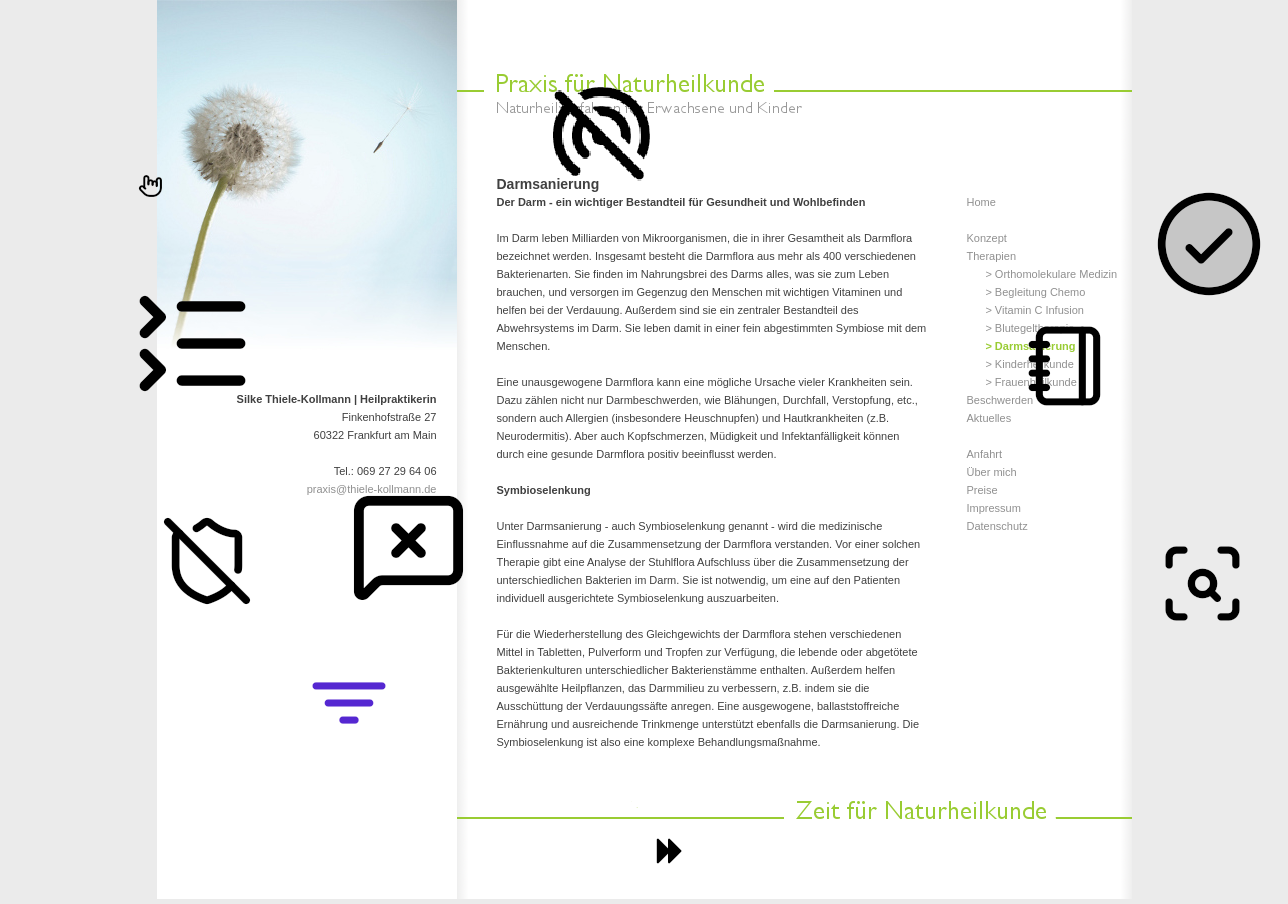 This screenshot has width=1288, height=904. Describe the element at coordinates (192, 343) in the screenshot. I see `collapse or minimize list items` at that location.